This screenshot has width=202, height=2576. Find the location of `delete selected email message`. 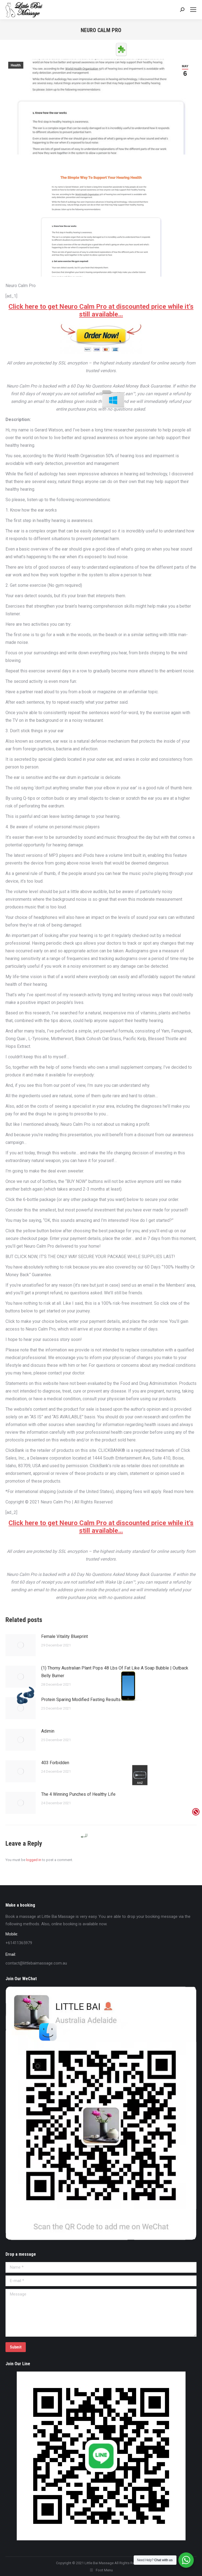

delete selected email message is located at coordinates (196, 1812).